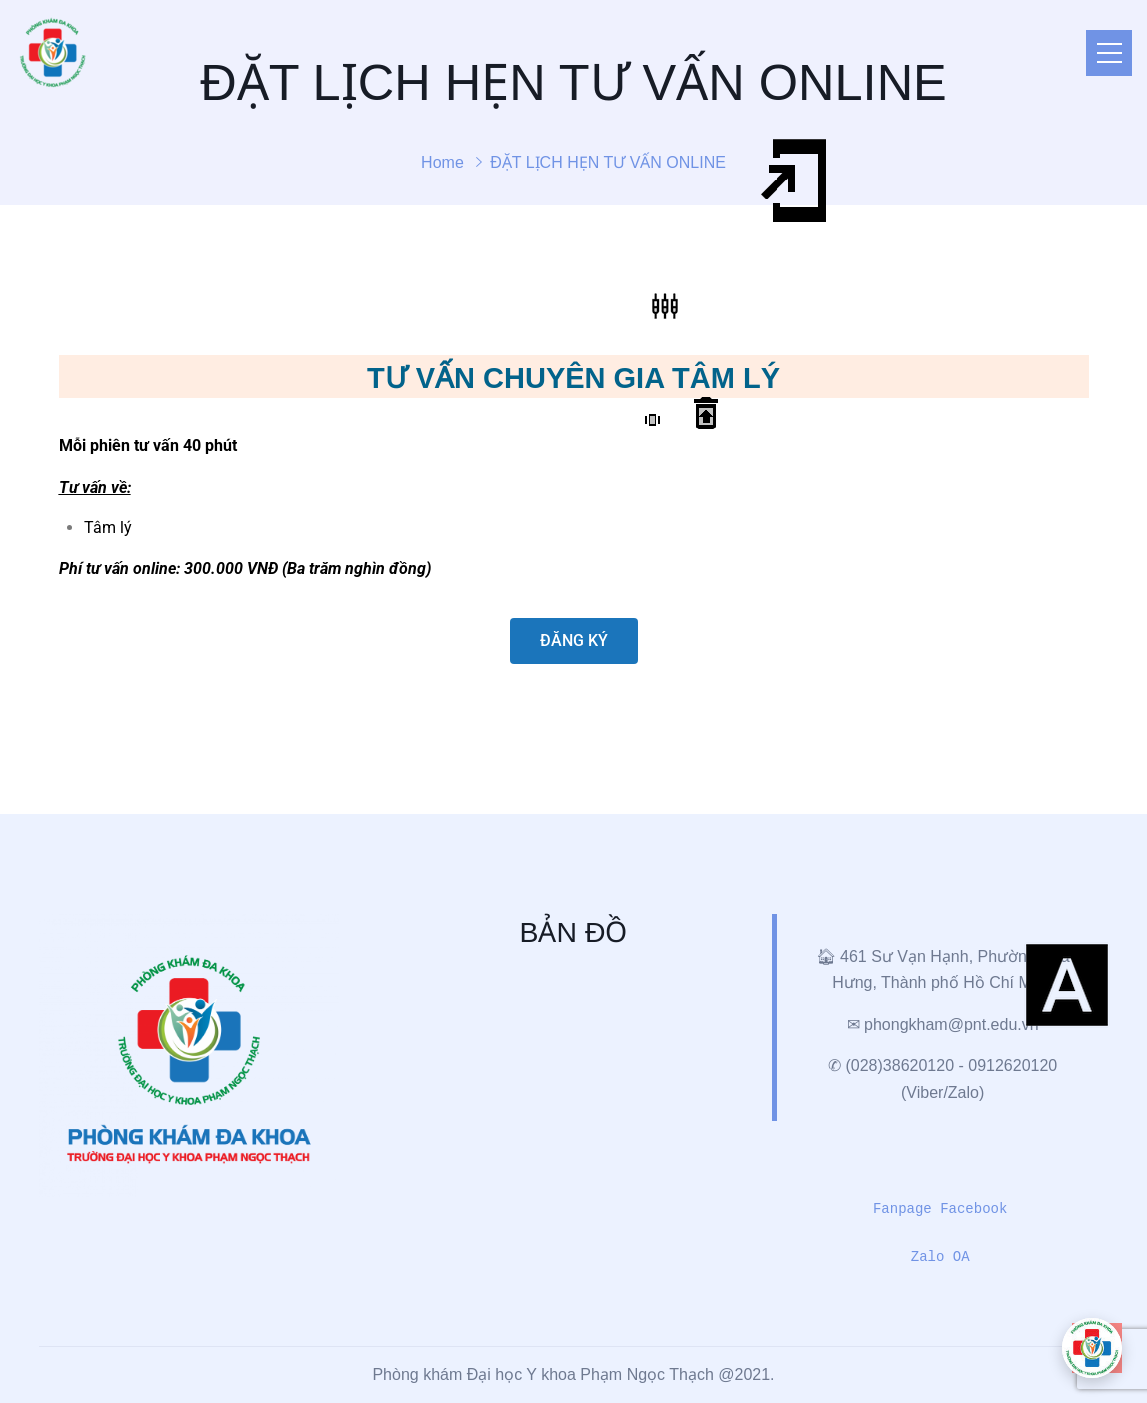 This screenshot has width=1147, height=1403. Describe the element at coordinates (665, 306) in the screenshot. I see `configure audio/video input settings` at that location.